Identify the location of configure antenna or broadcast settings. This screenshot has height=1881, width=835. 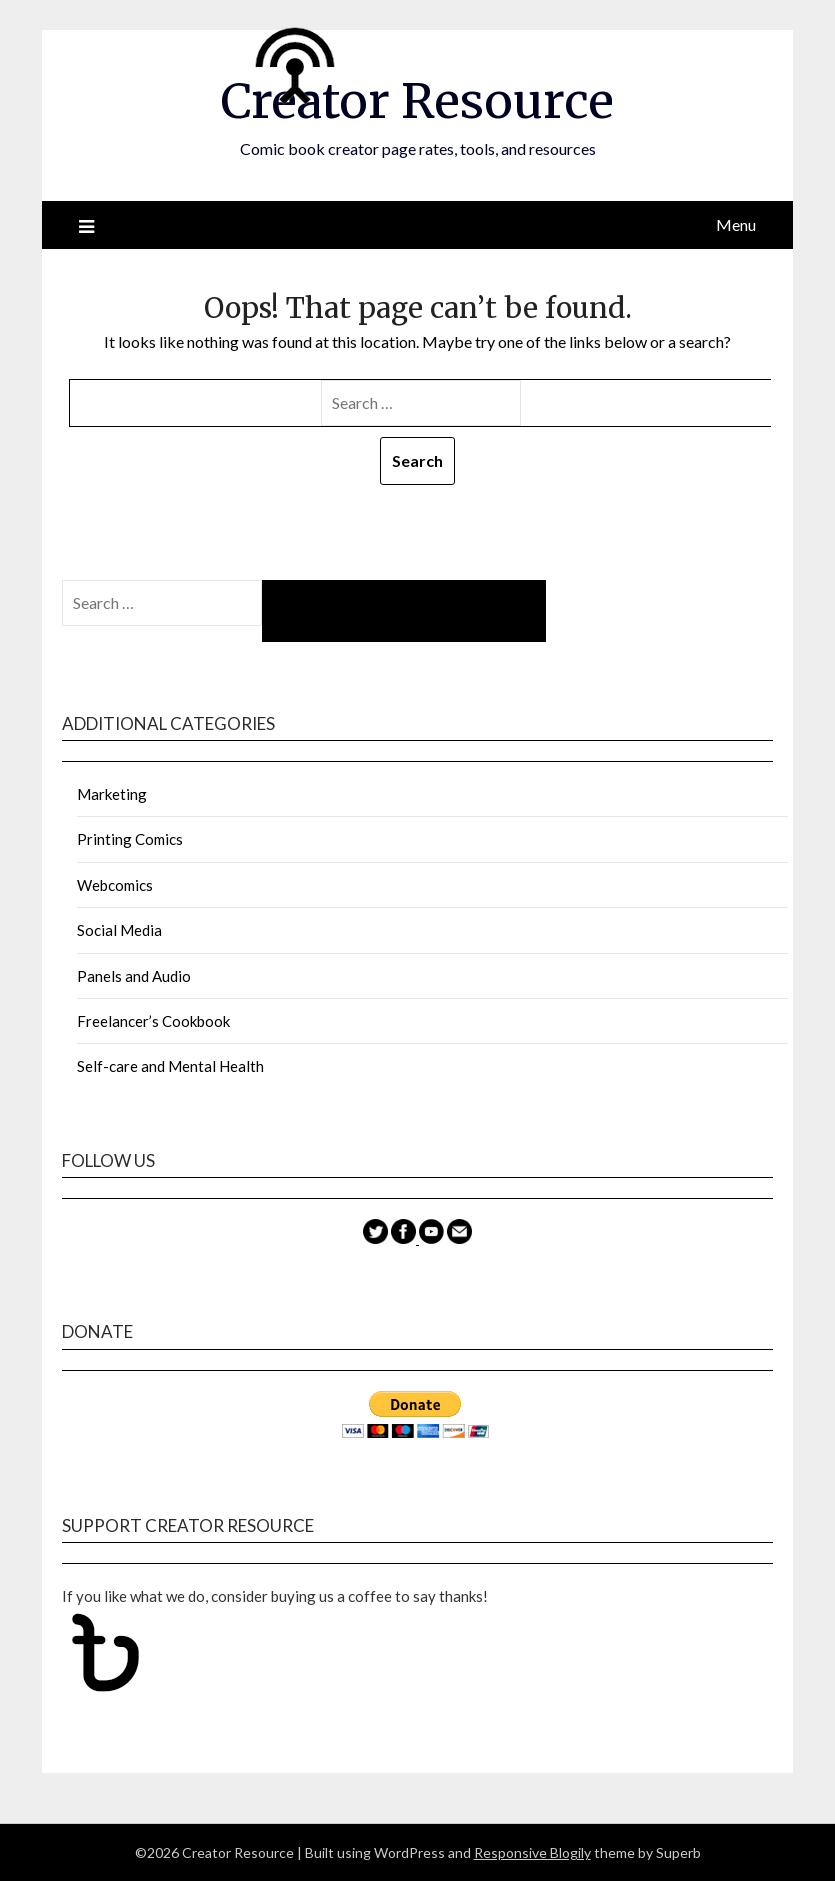
(295, 67).